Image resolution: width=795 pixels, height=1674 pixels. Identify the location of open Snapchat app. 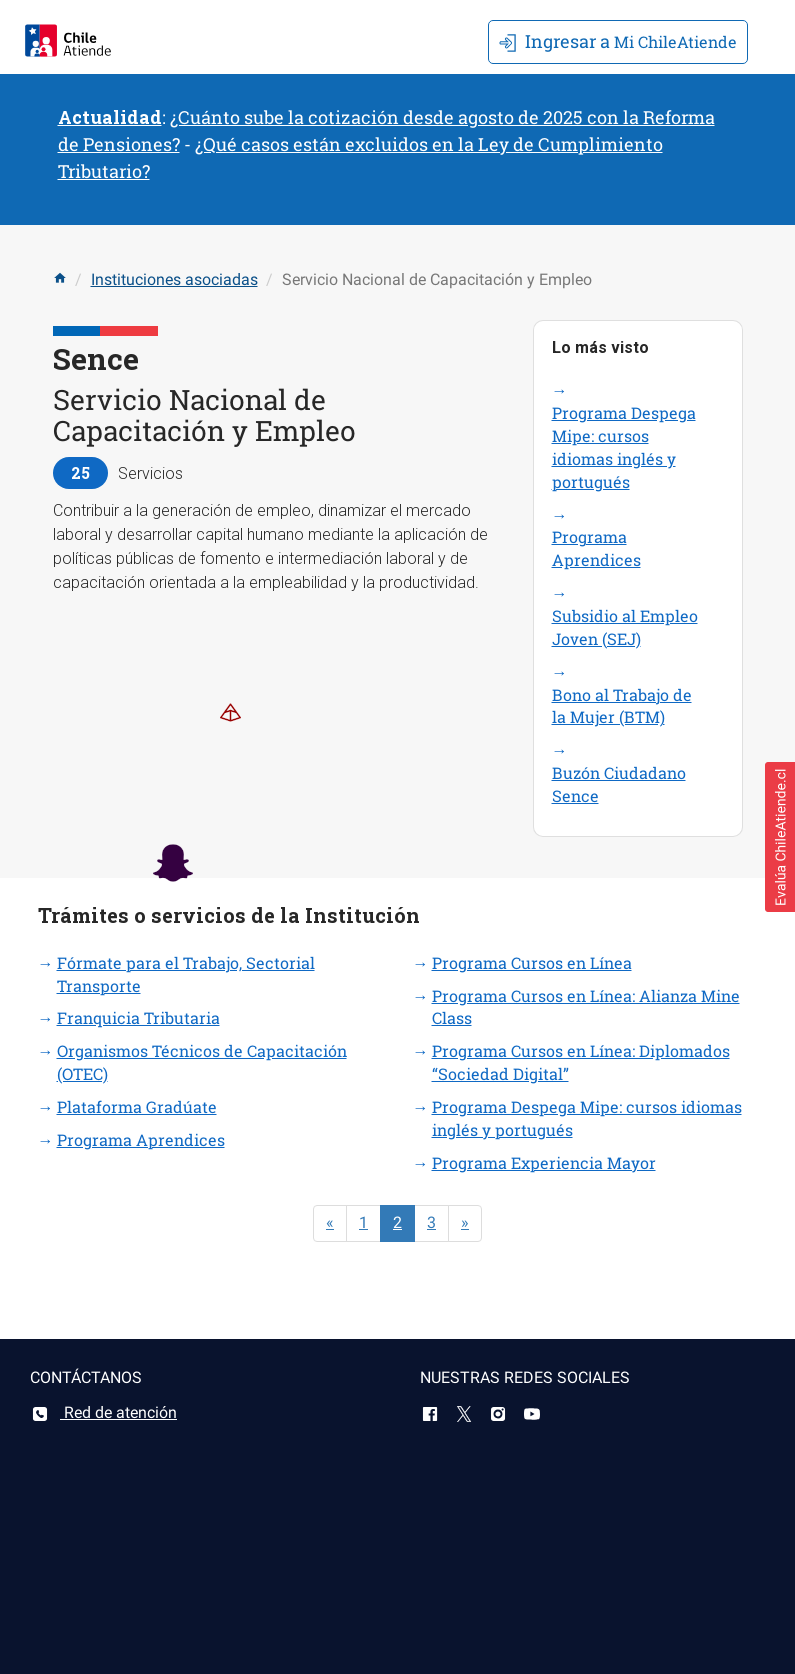
(173, 863).